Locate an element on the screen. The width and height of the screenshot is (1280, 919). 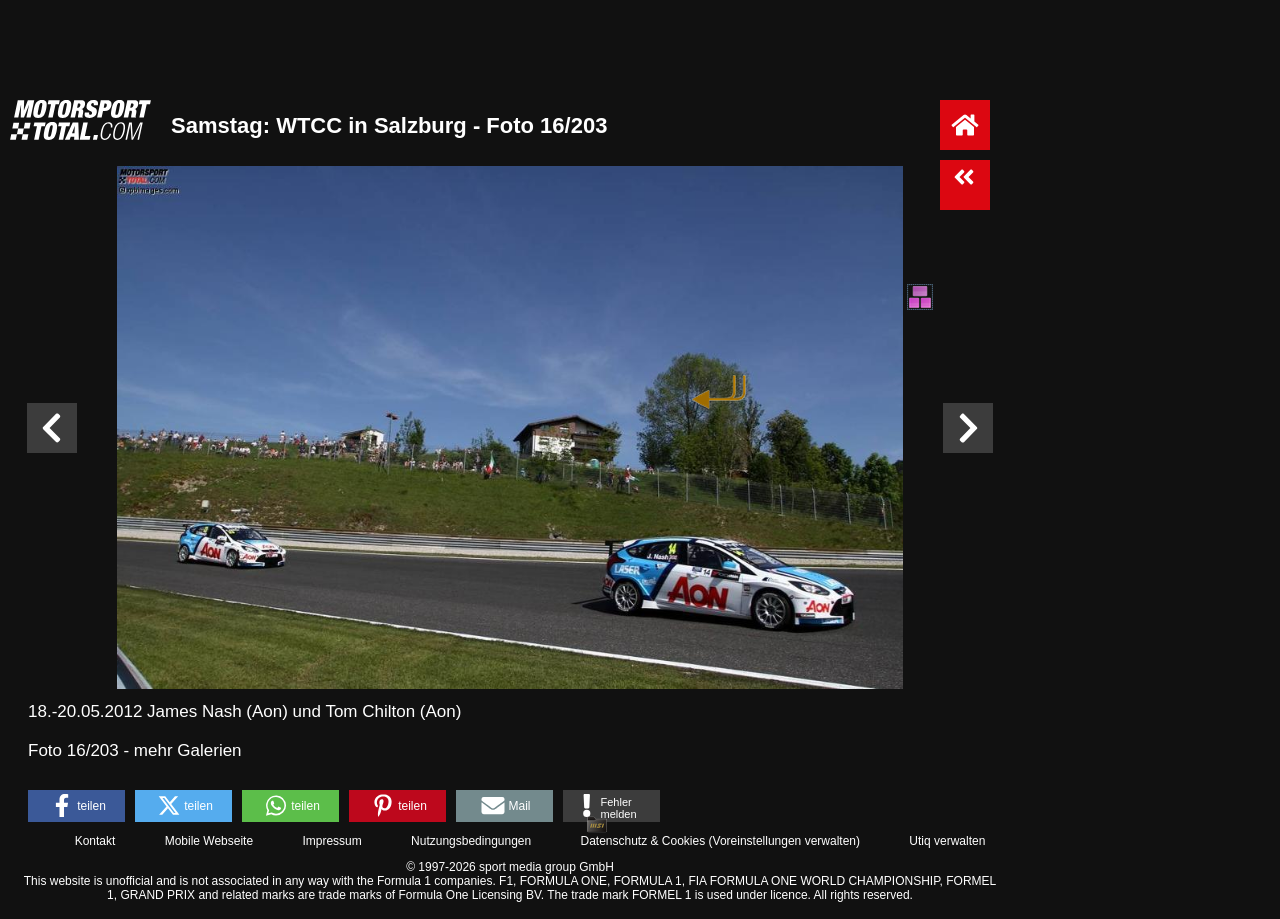
reply to all recipients of an email is located at coordinates (718, 388).